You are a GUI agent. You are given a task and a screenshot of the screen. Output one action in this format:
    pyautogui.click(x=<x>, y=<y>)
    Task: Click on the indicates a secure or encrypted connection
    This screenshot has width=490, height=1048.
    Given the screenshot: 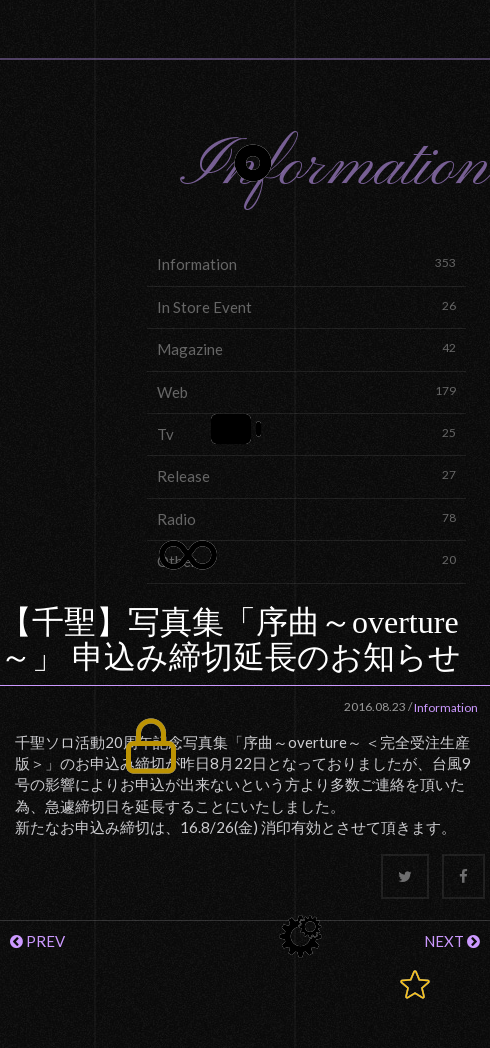 What is the action you would take?
    pyautogui.click(x=151, y=746)
    